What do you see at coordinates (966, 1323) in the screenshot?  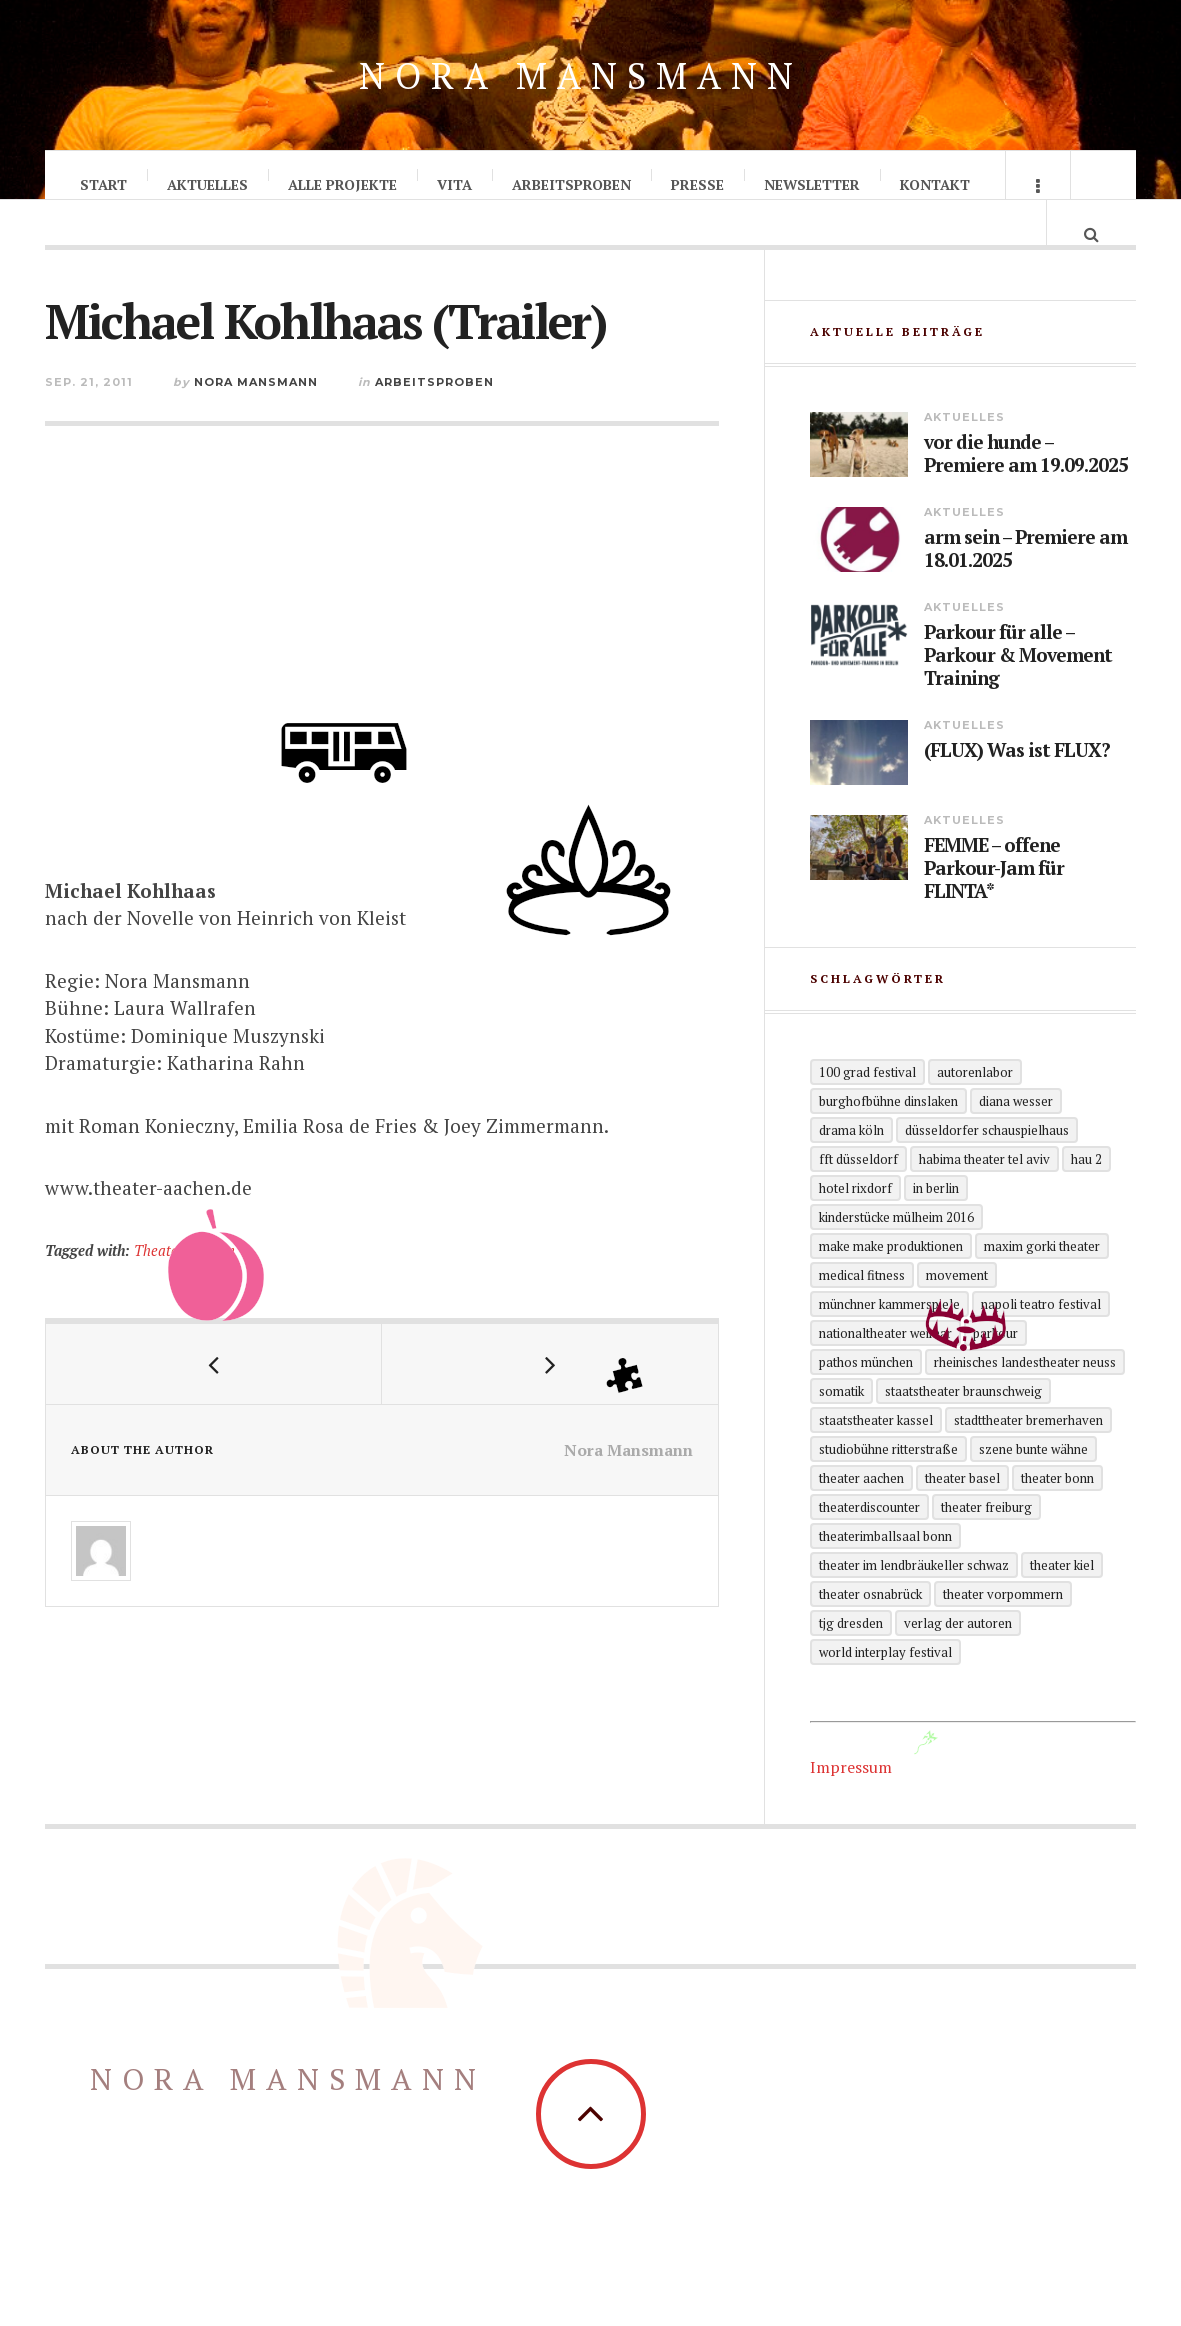 I see `set a trap for enemies or animals` at bounding box center [966, 1323].